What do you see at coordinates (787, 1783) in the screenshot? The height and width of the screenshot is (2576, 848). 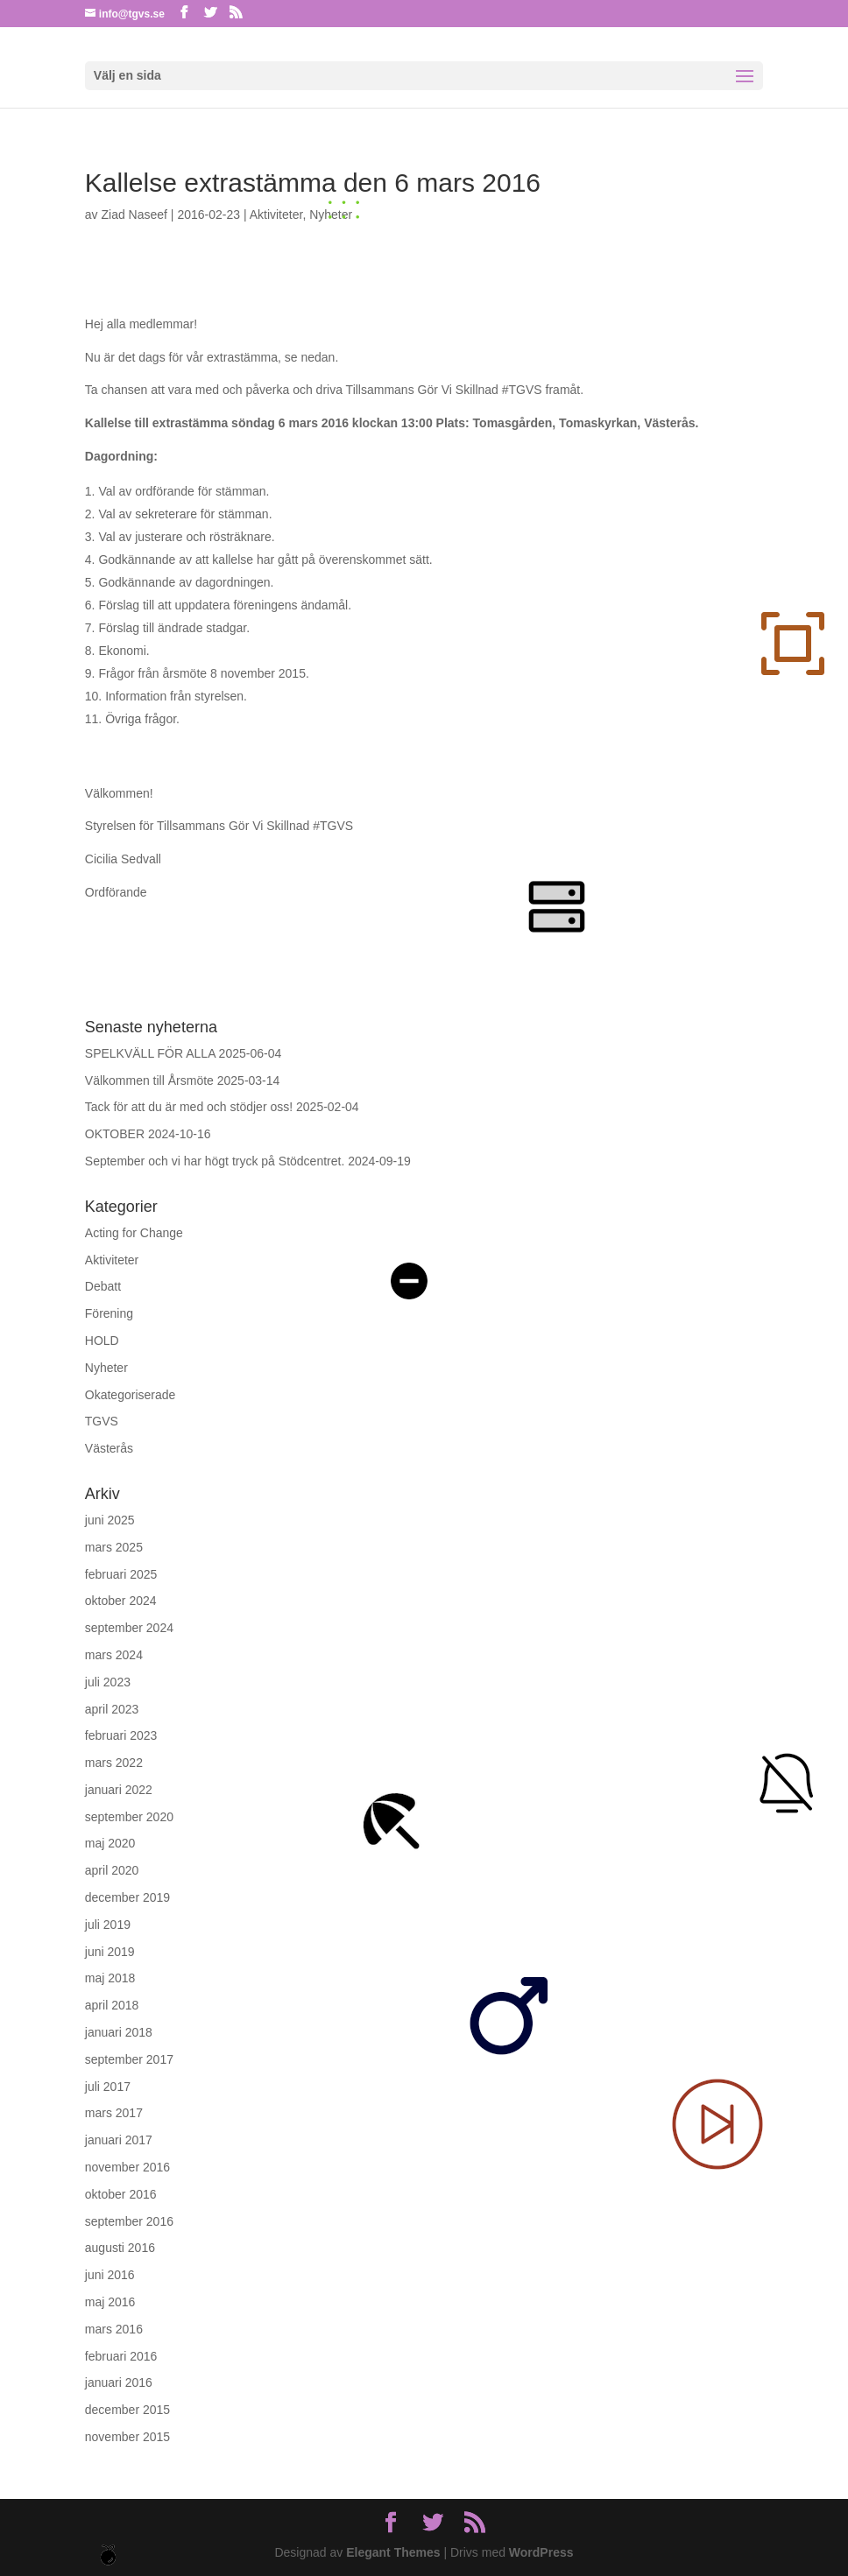 I see `mute notifications` at bounding box center [787, 1783].